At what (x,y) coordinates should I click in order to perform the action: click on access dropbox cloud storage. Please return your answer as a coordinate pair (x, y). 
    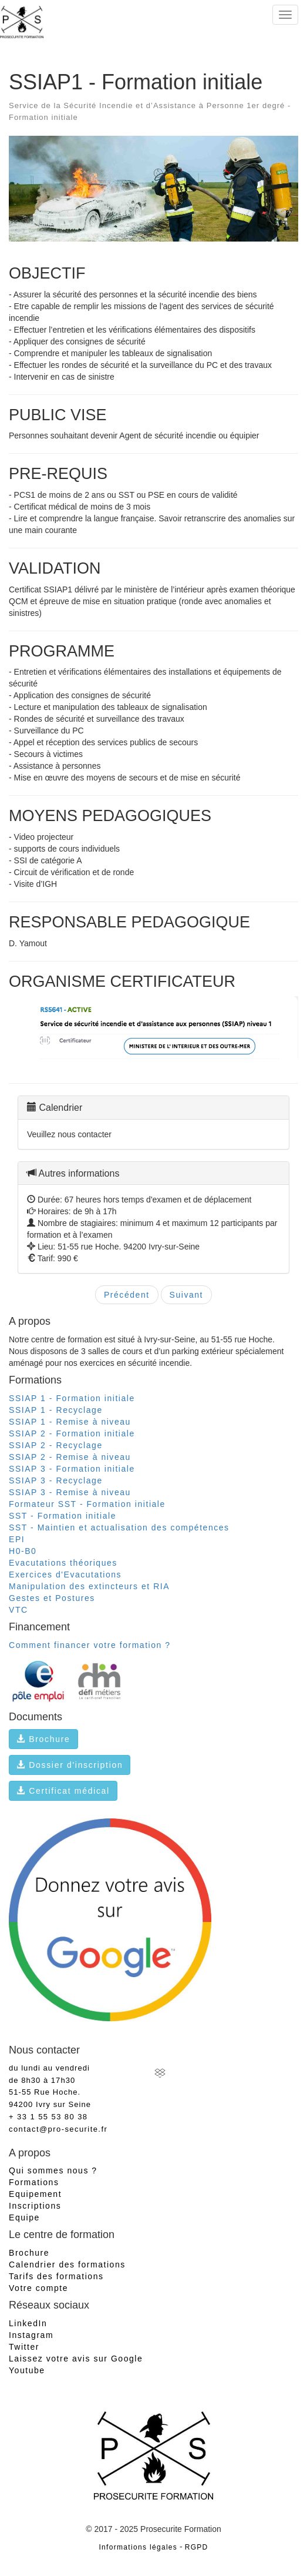
    Looking at the image, I should click on (160, 2072).